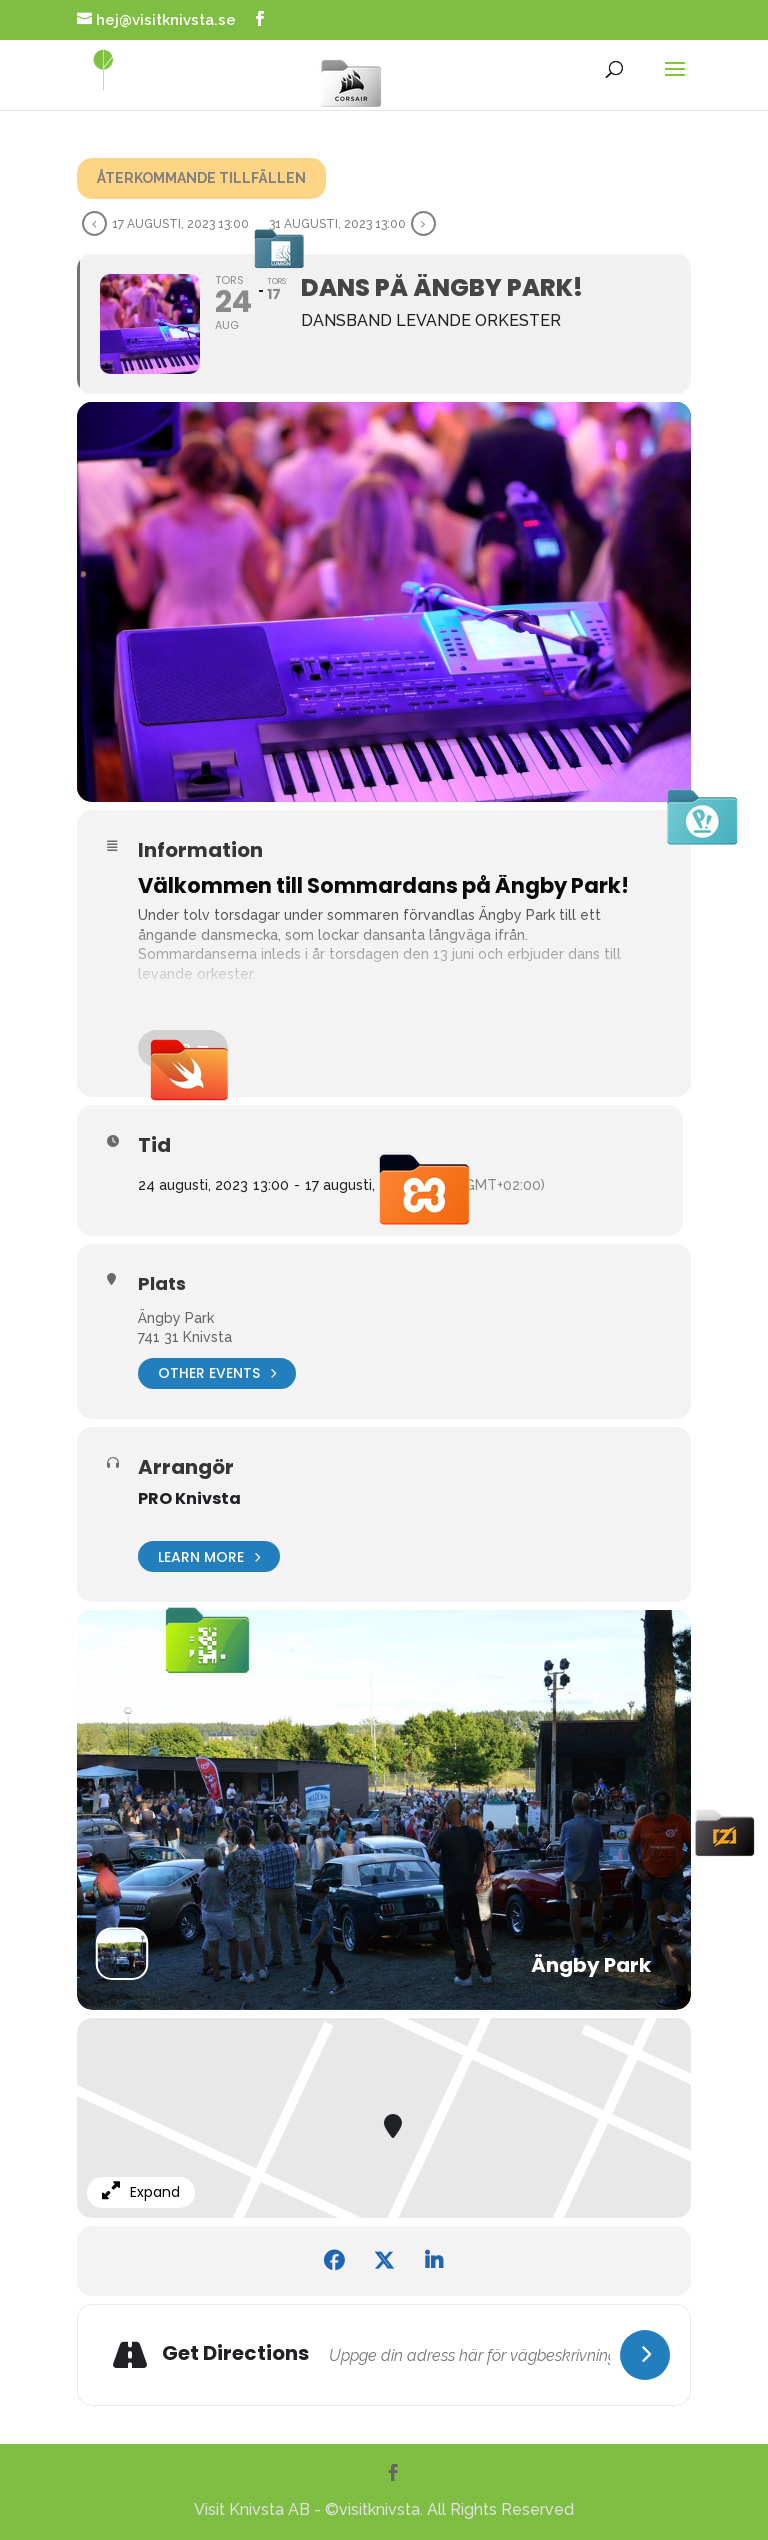  Describe the element at coordinates (351, 85) in the screenshot. I see `folder containing corsair software or drivers` at that location.